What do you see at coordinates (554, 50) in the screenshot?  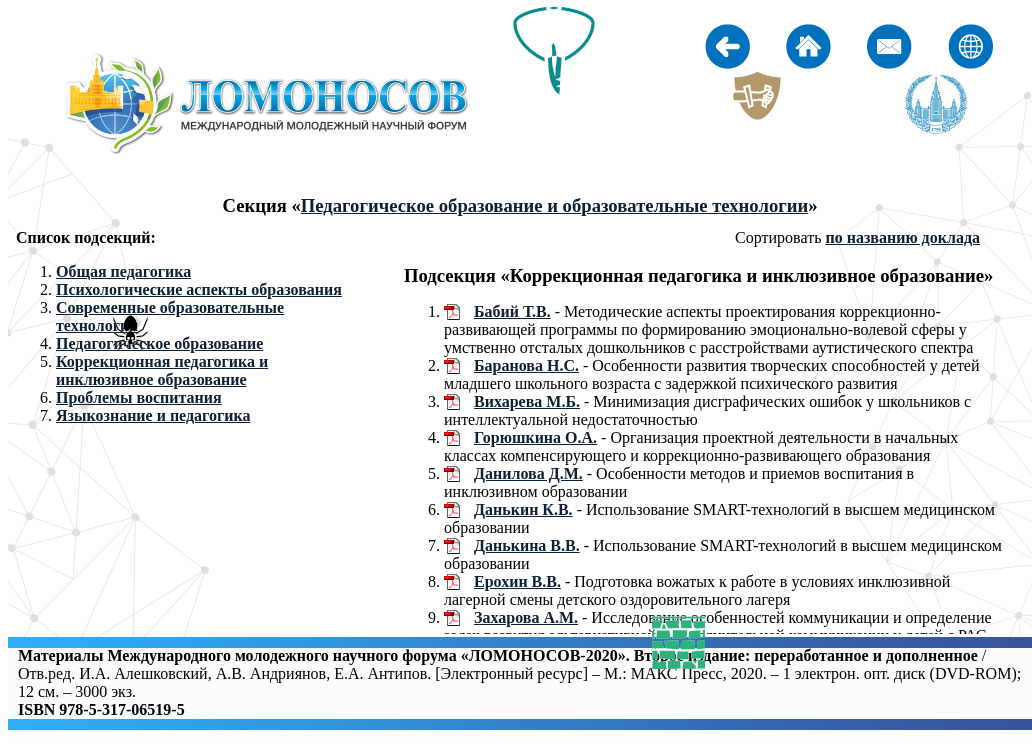 I see `equip a feather necklace accessory` at bounding box center [554, 50].